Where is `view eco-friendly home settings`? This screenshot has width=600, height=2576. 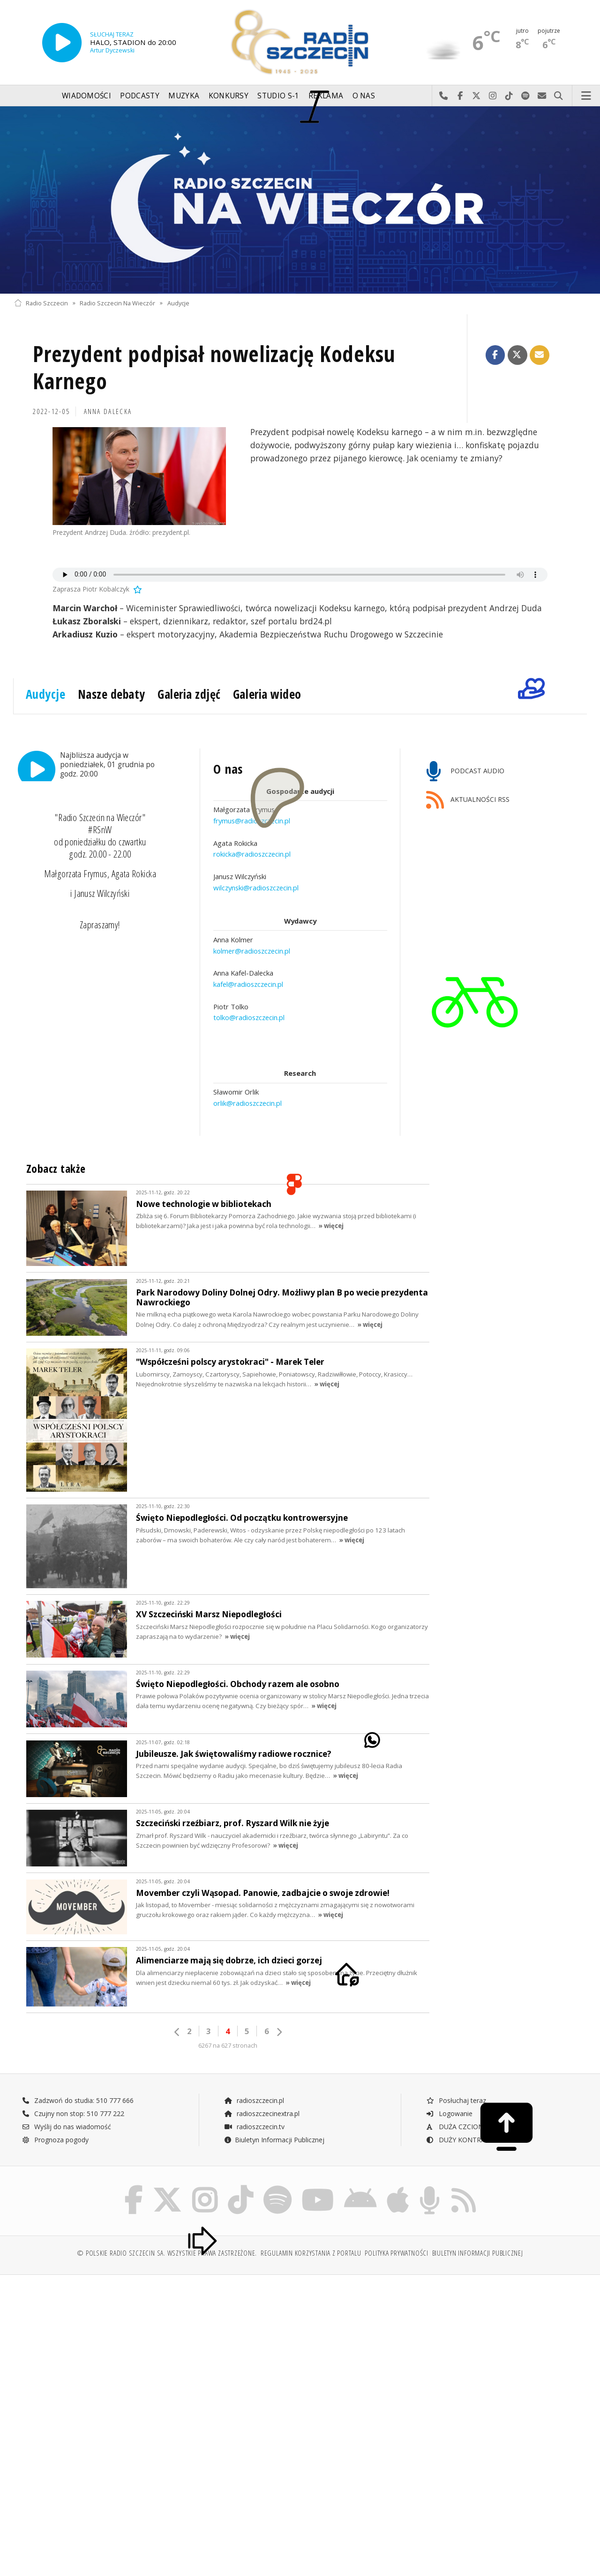 view eco-friendly home settings is located at coordinates (346, 1974).